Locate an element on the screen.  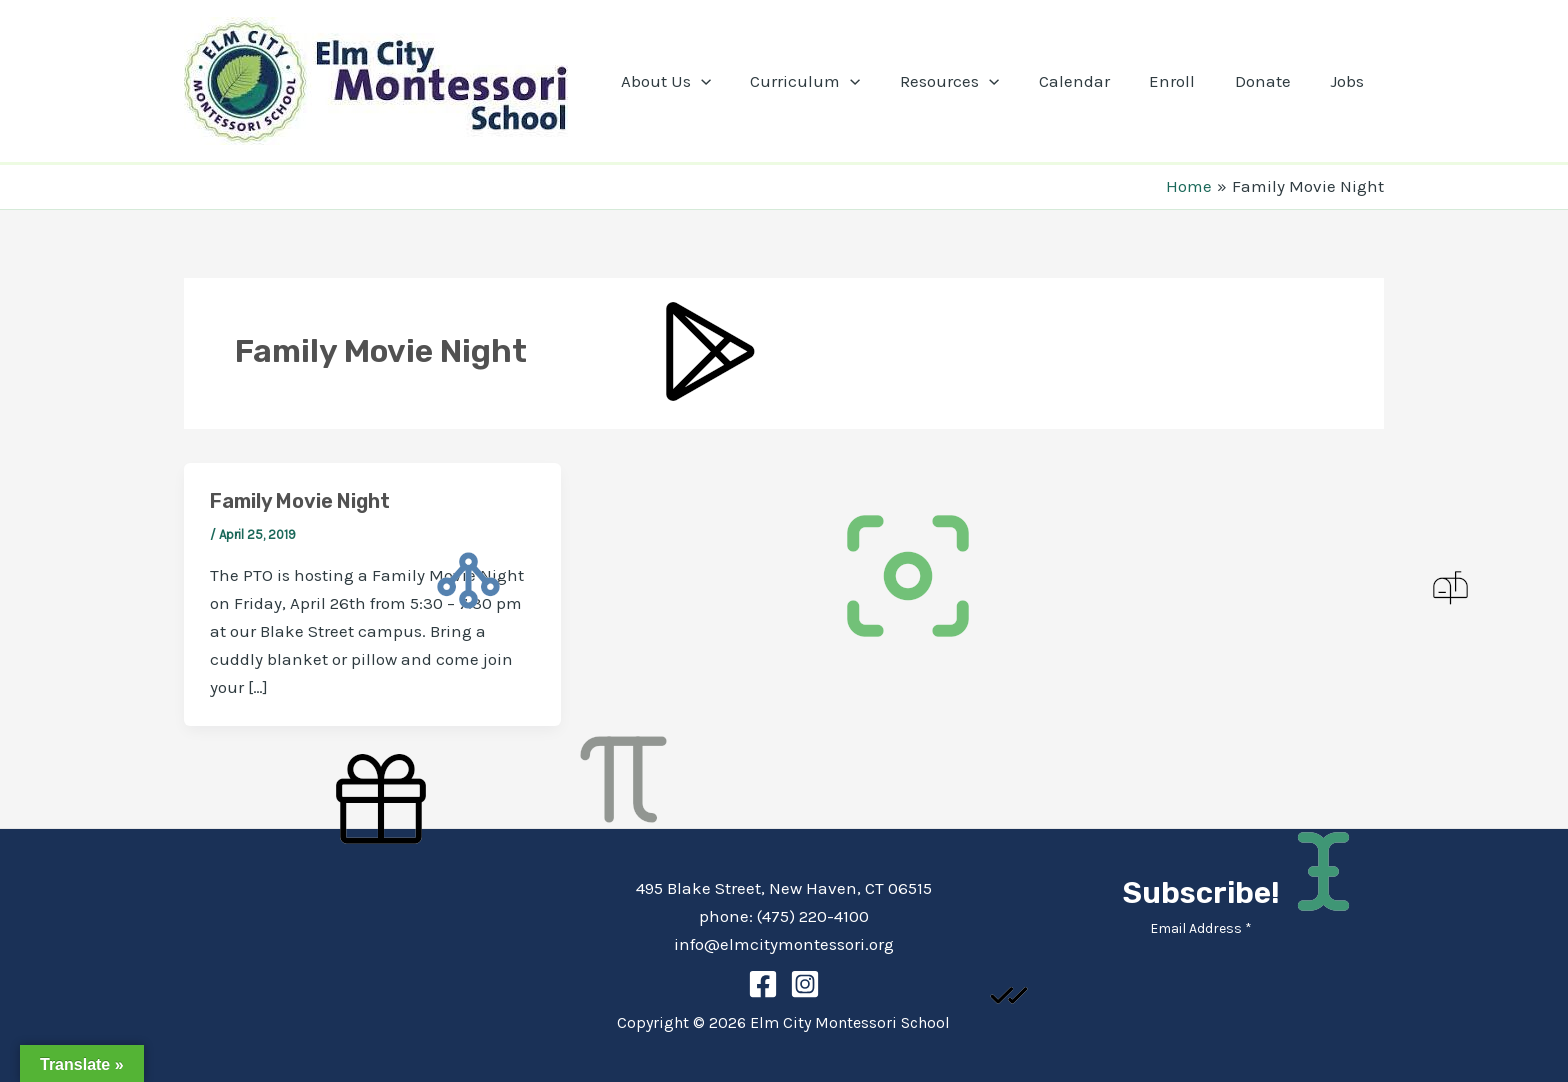
focus on a specific area or element is located at coordinates (908, 576).